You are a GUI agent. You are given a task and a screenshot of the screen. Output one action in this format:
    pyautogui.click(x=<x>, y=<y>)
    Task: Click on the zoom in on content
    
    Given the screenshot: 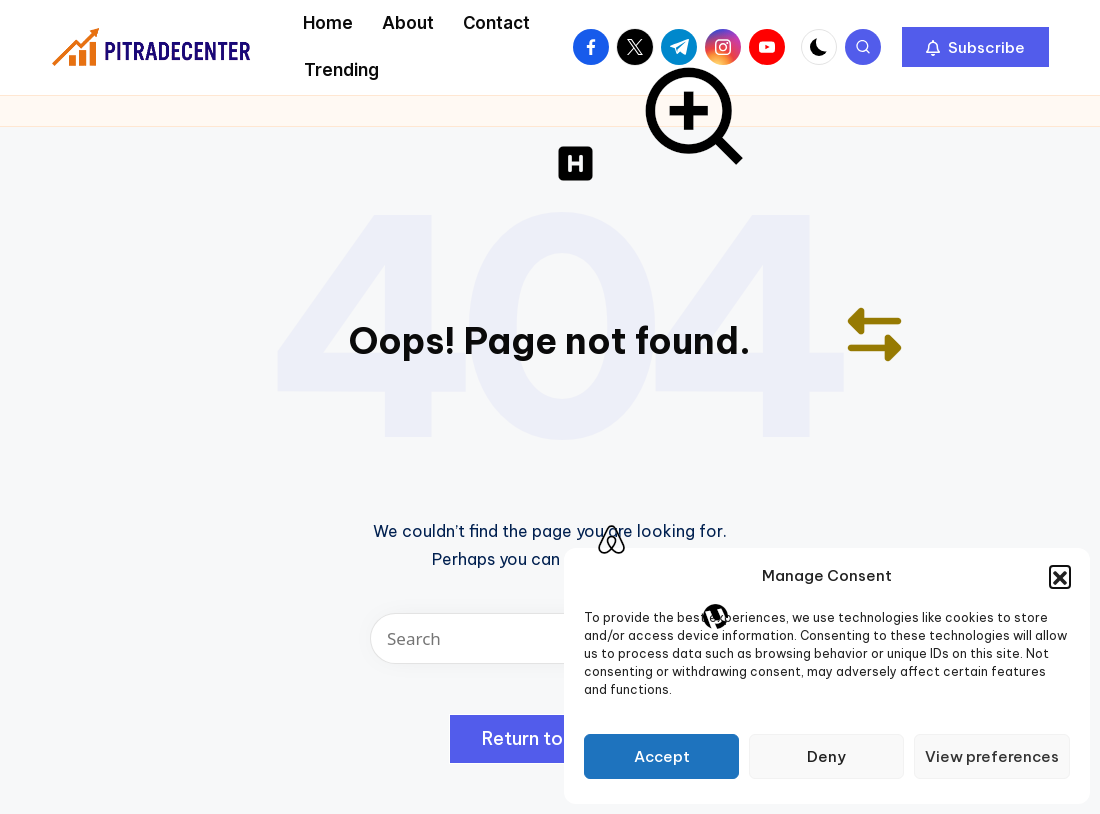 What is the action you would take?
    pyautogui.click(x=693, y=115)
    